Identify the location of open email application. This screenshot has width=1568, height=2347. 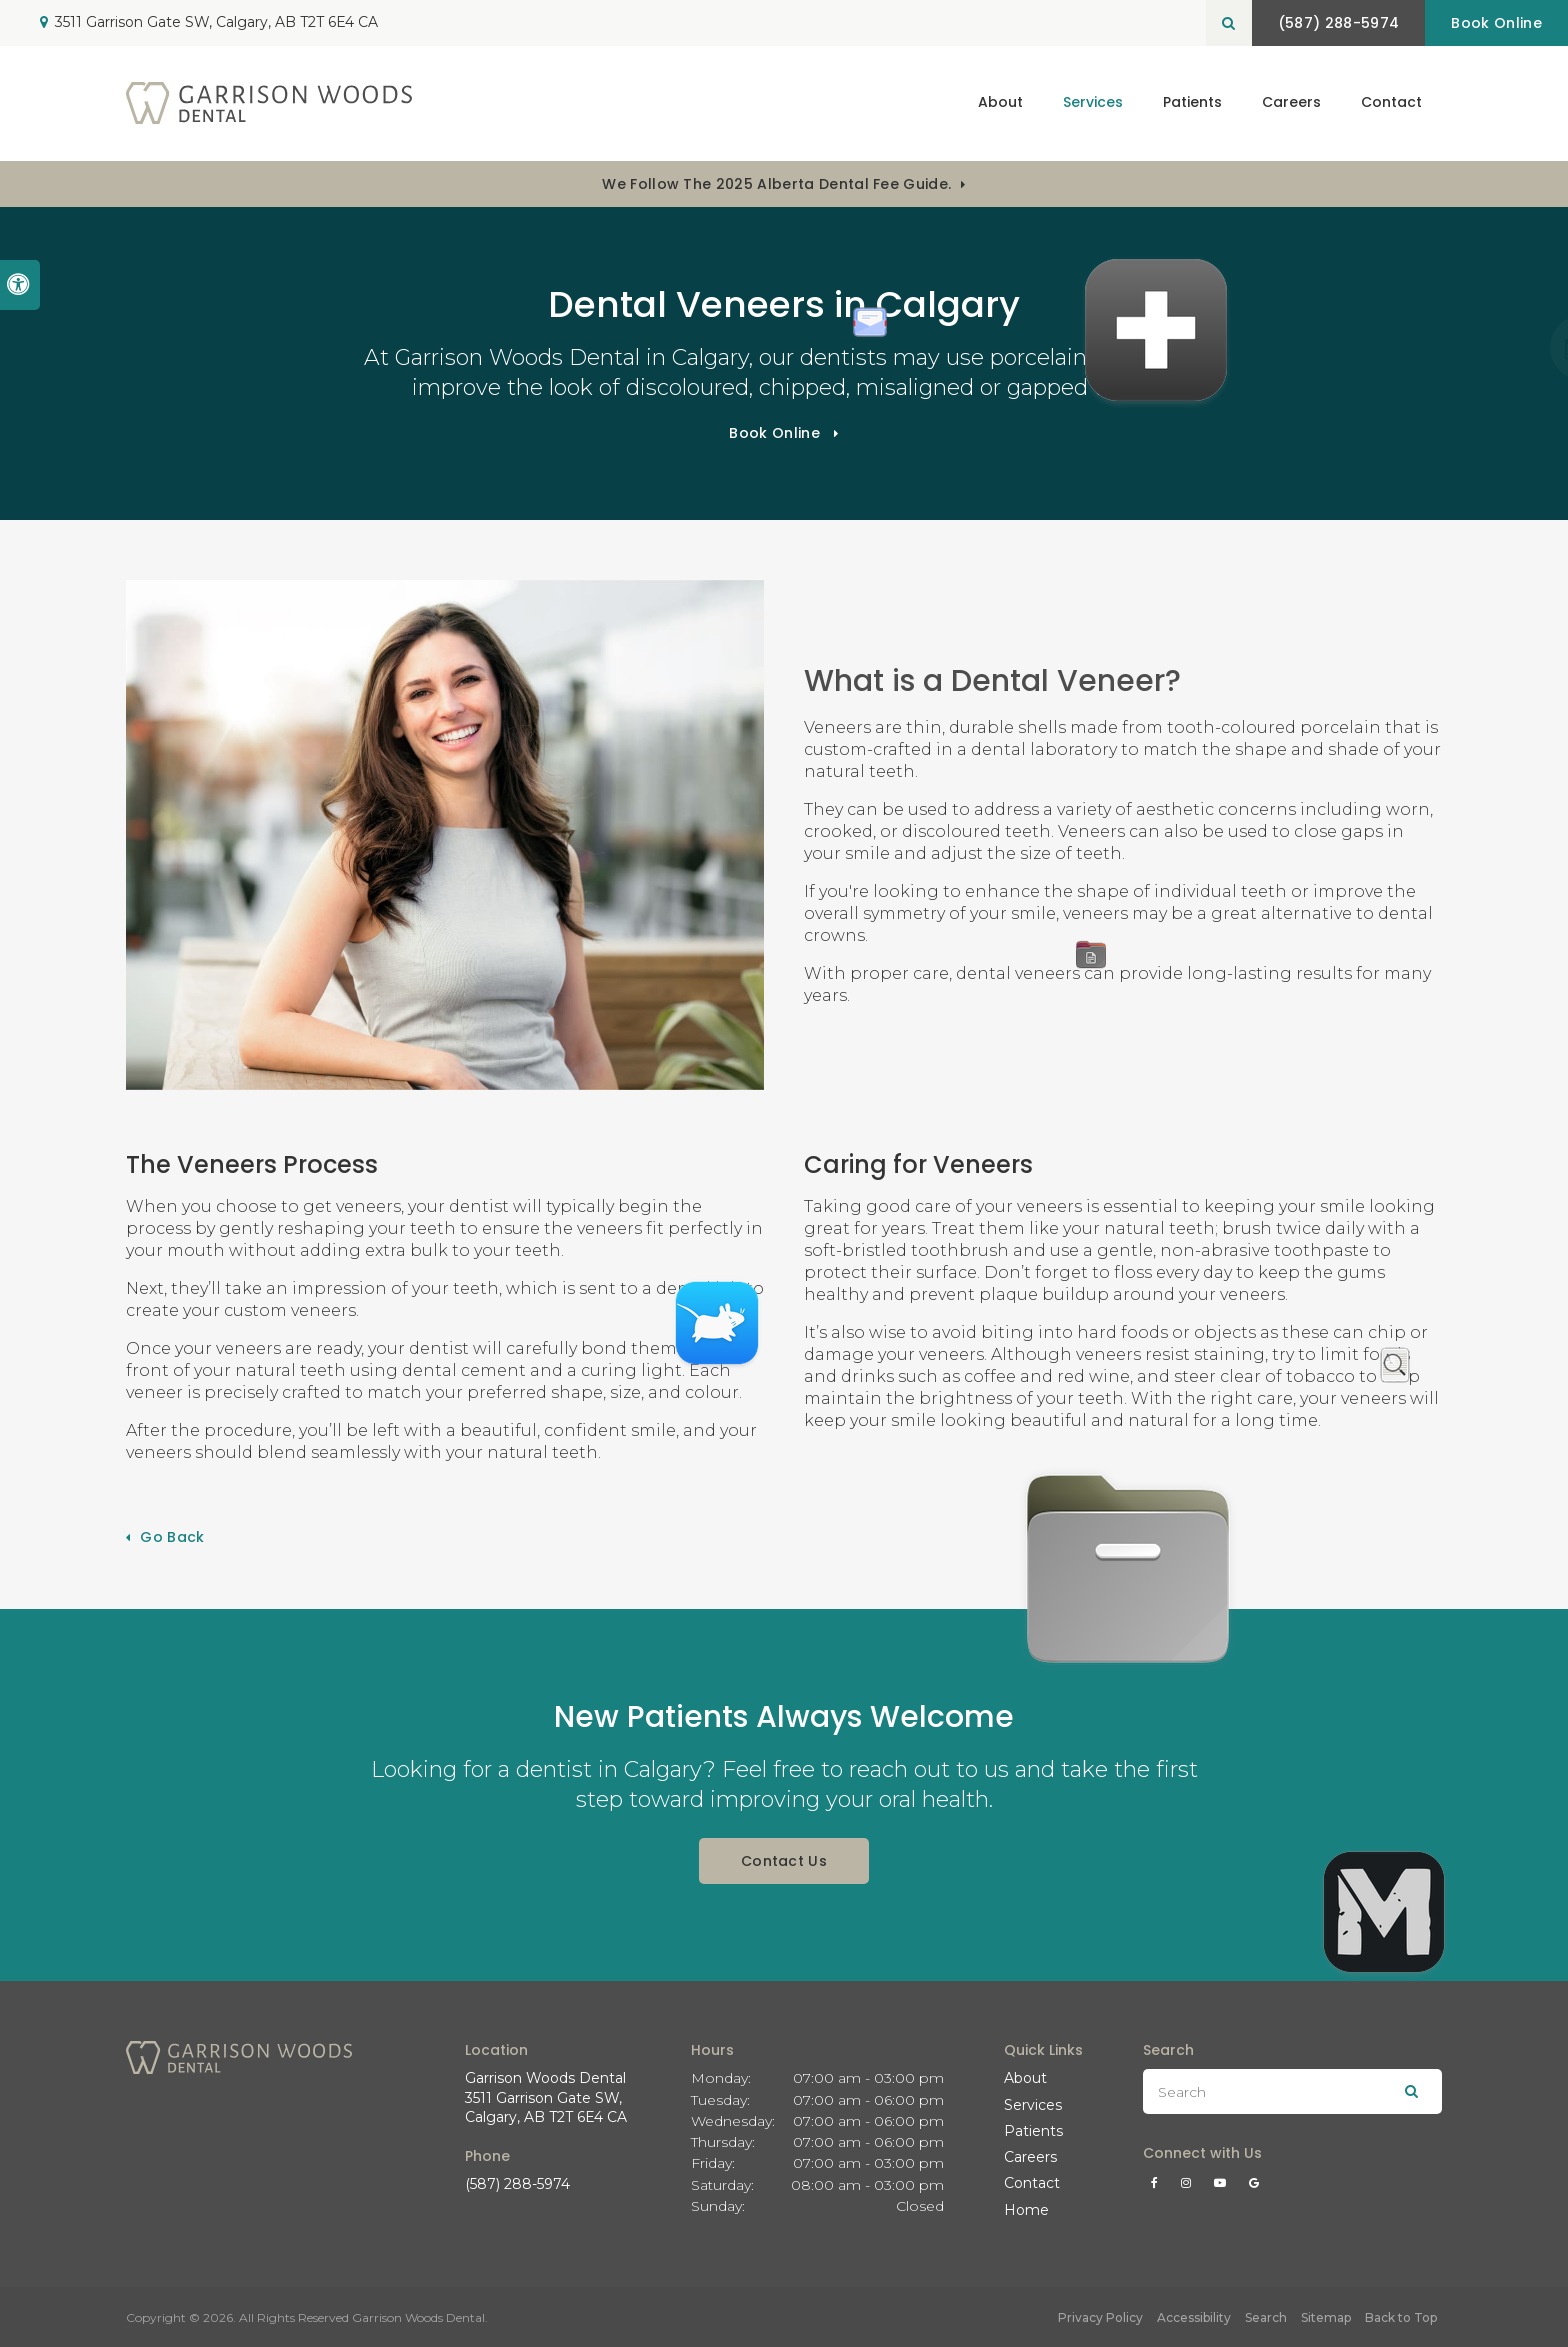
(870, 322).